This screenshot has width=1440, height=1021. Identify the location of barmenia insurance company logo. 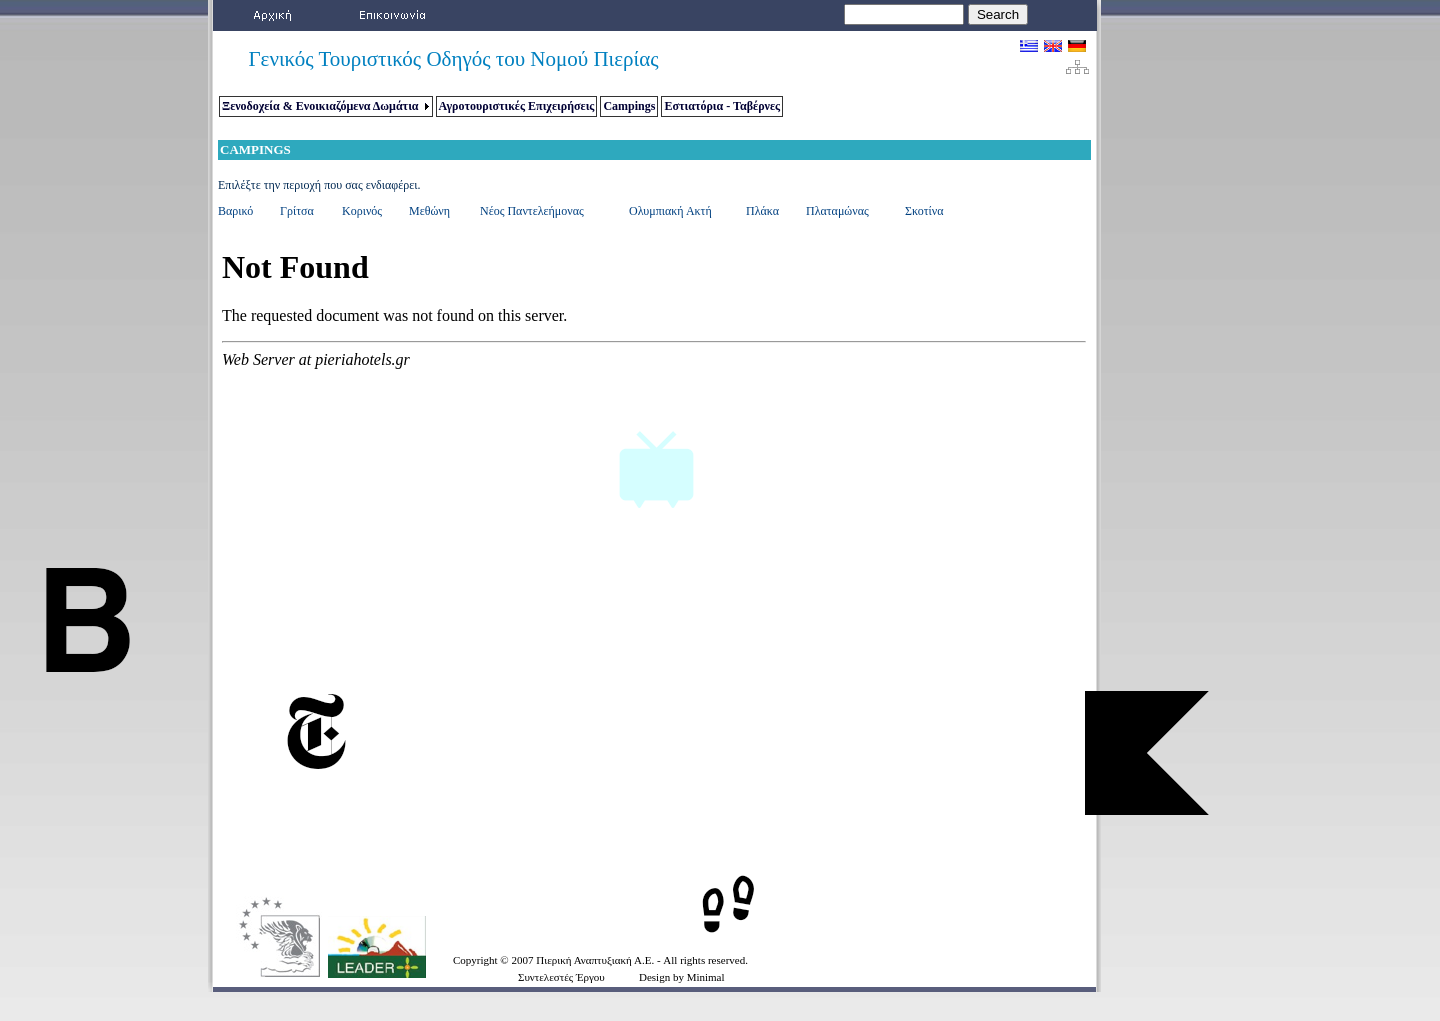
(88, 620).